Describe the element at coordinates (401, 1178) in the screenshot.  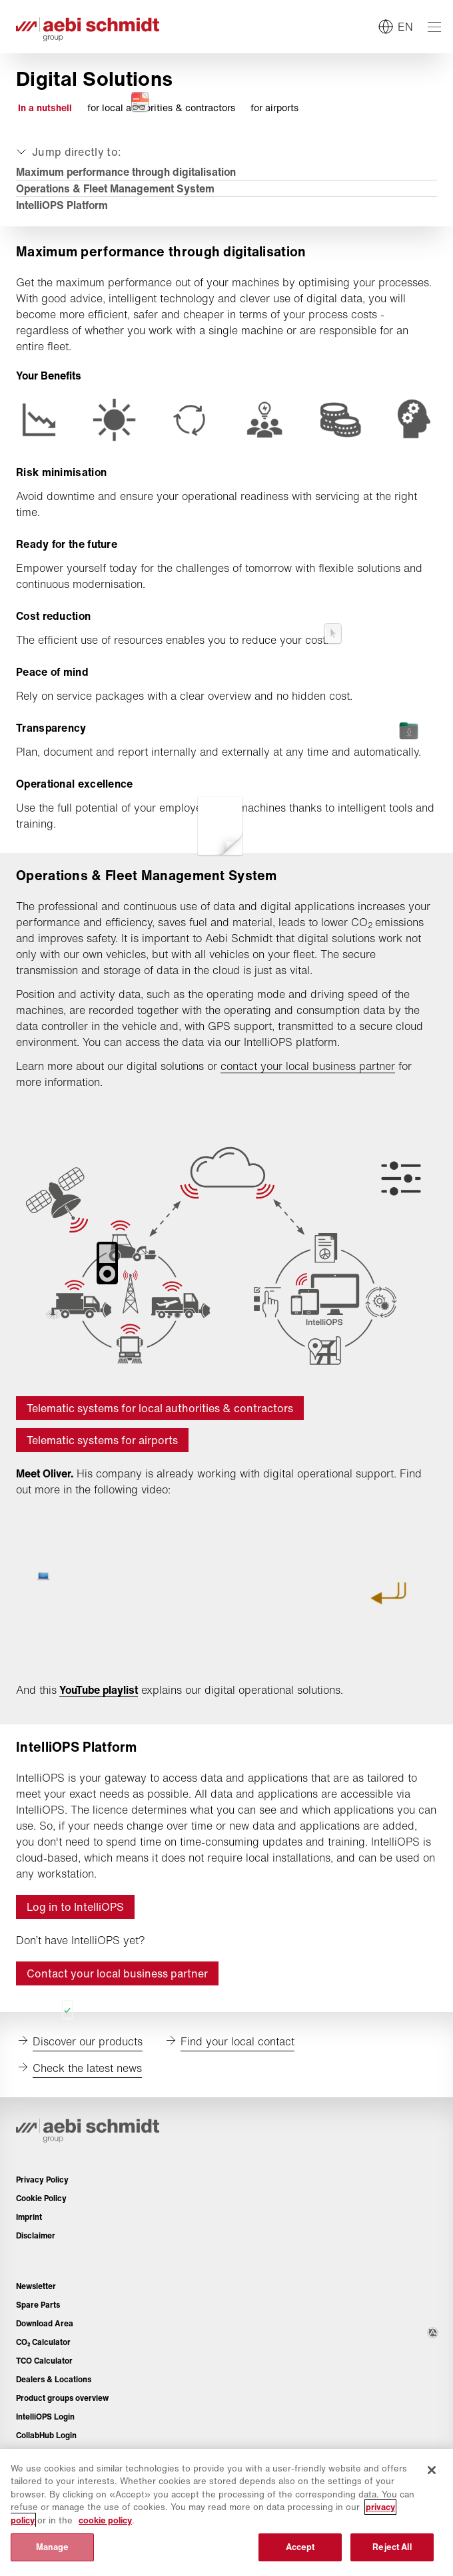
I see `access system preferences or settings` at that location.